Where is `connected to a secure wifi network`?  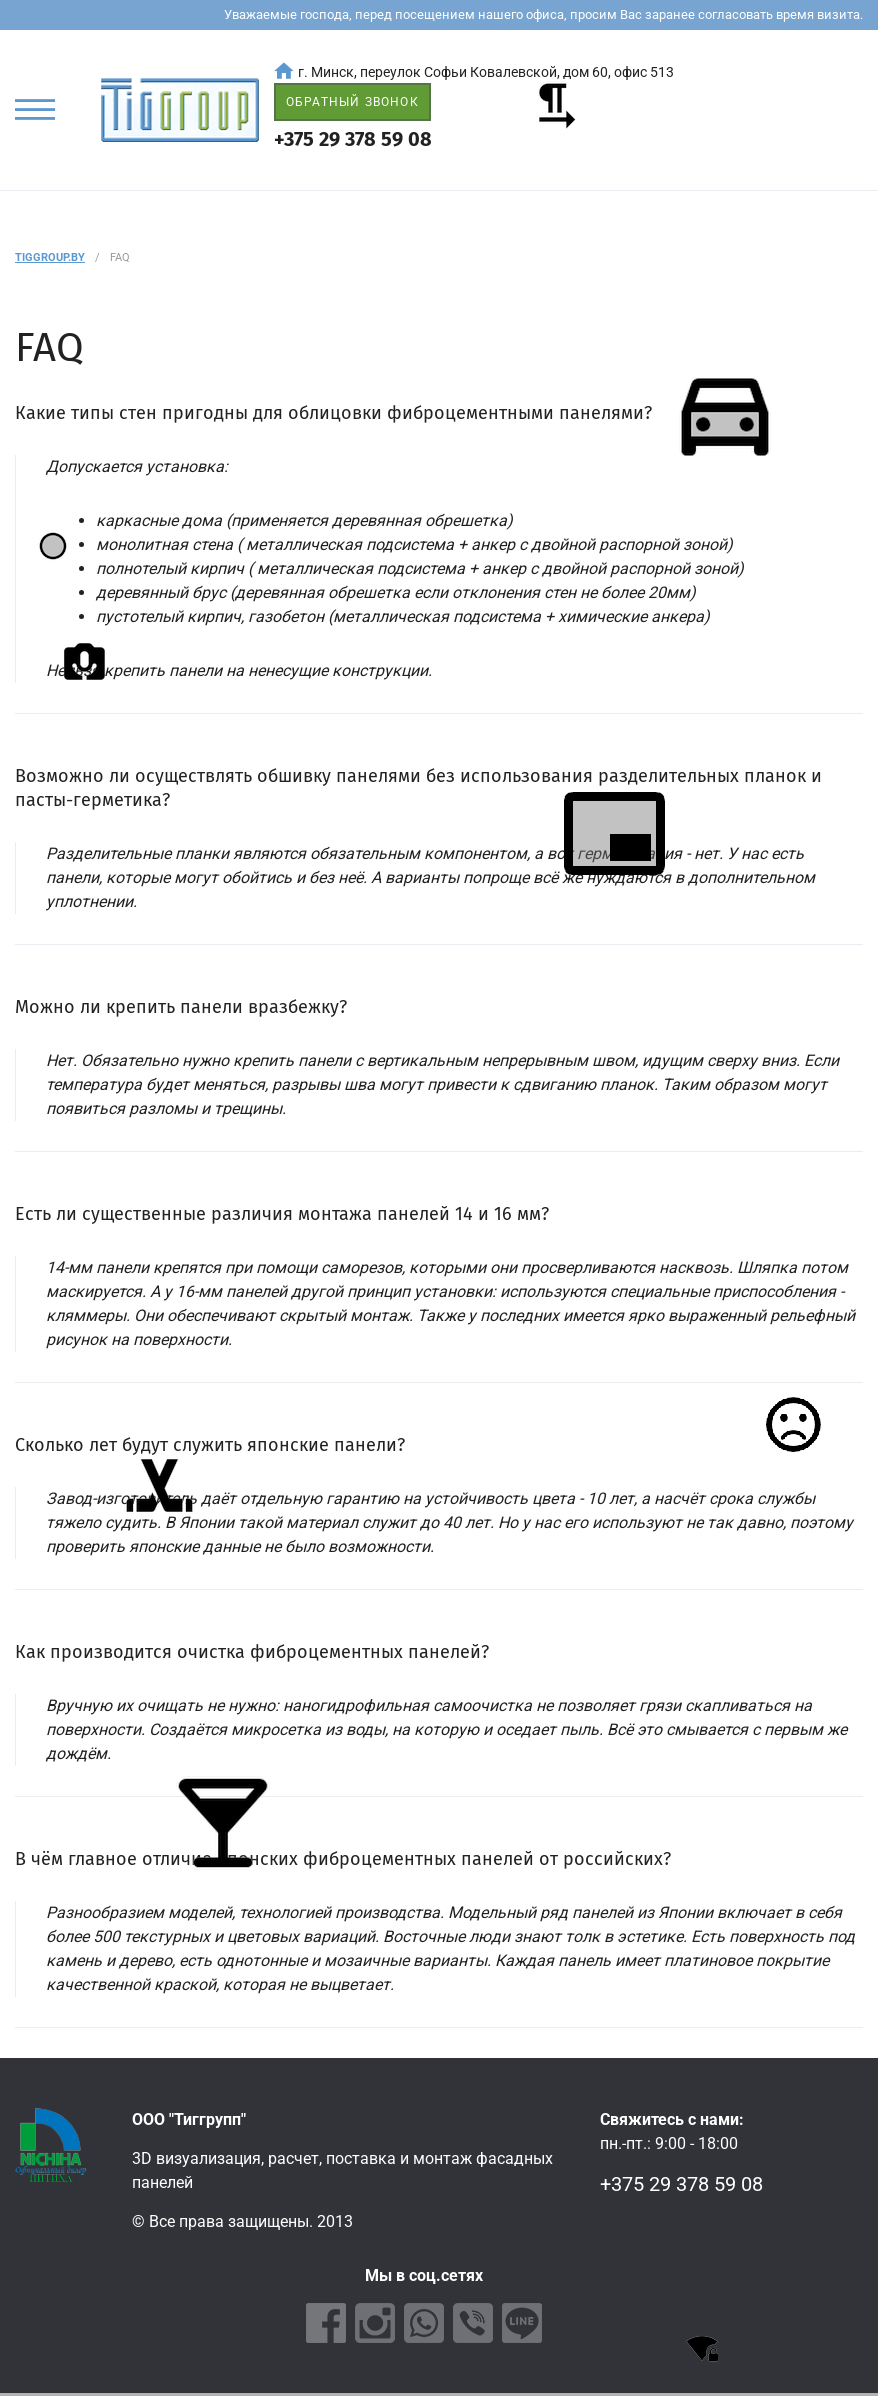
connected to a secure wifi network is located at coordinates (702, 2348).